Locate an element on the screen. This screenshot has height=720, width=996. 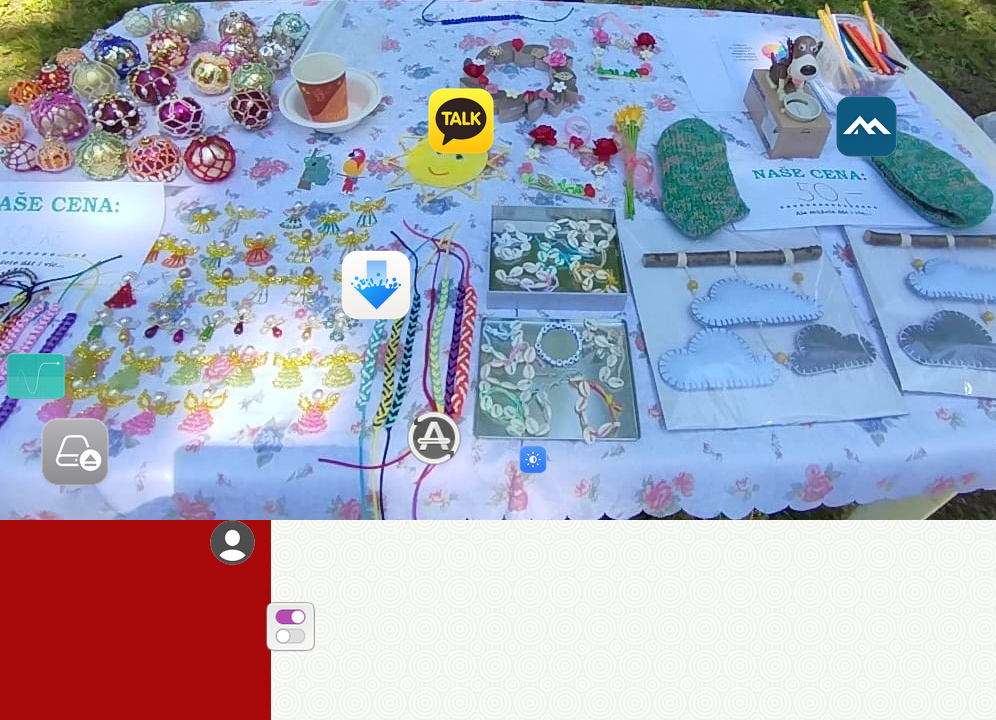
open system tweaks or settings customization is located at coordinates (290, 626).